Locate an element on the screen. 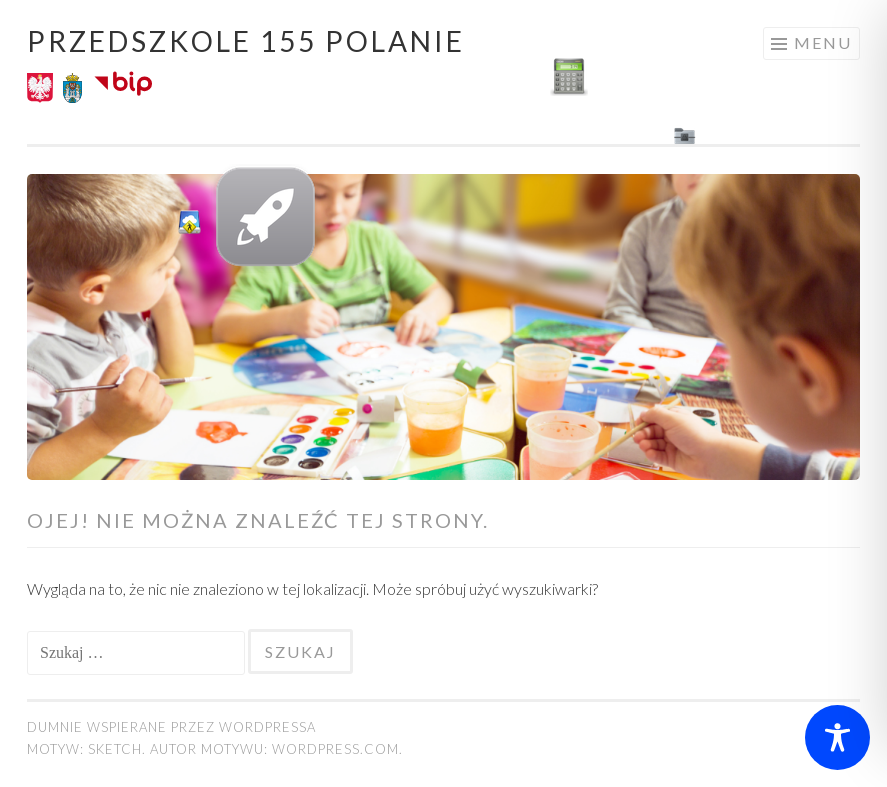 The height and width of the screenshot is (787, 887). open the calculator app is located at coordinates (569, 77).